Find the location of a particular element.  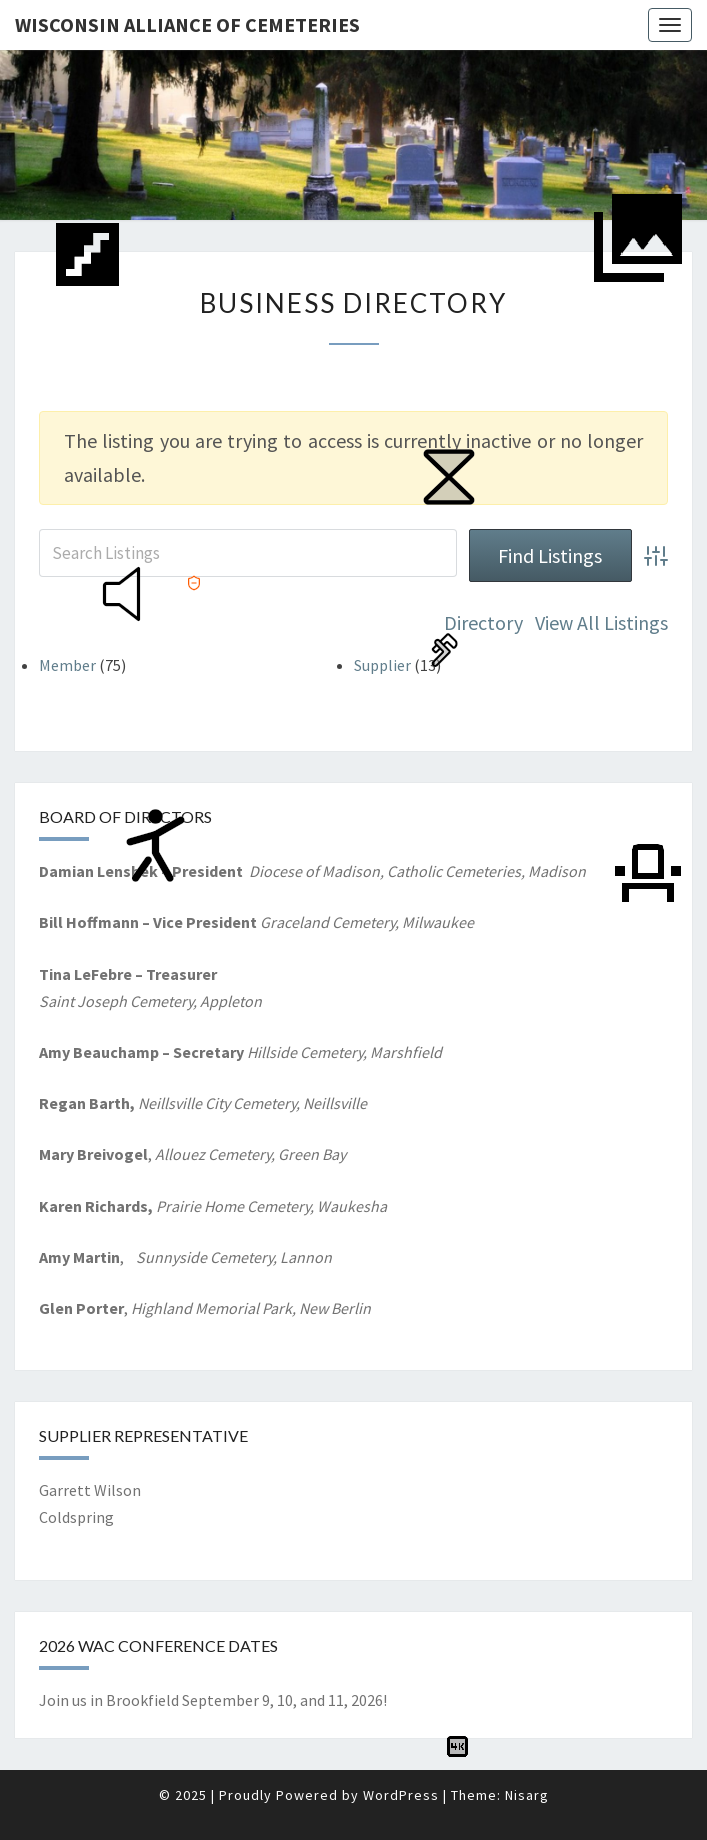

indicates loading or processing in progress is located at coordinates (449, 477).